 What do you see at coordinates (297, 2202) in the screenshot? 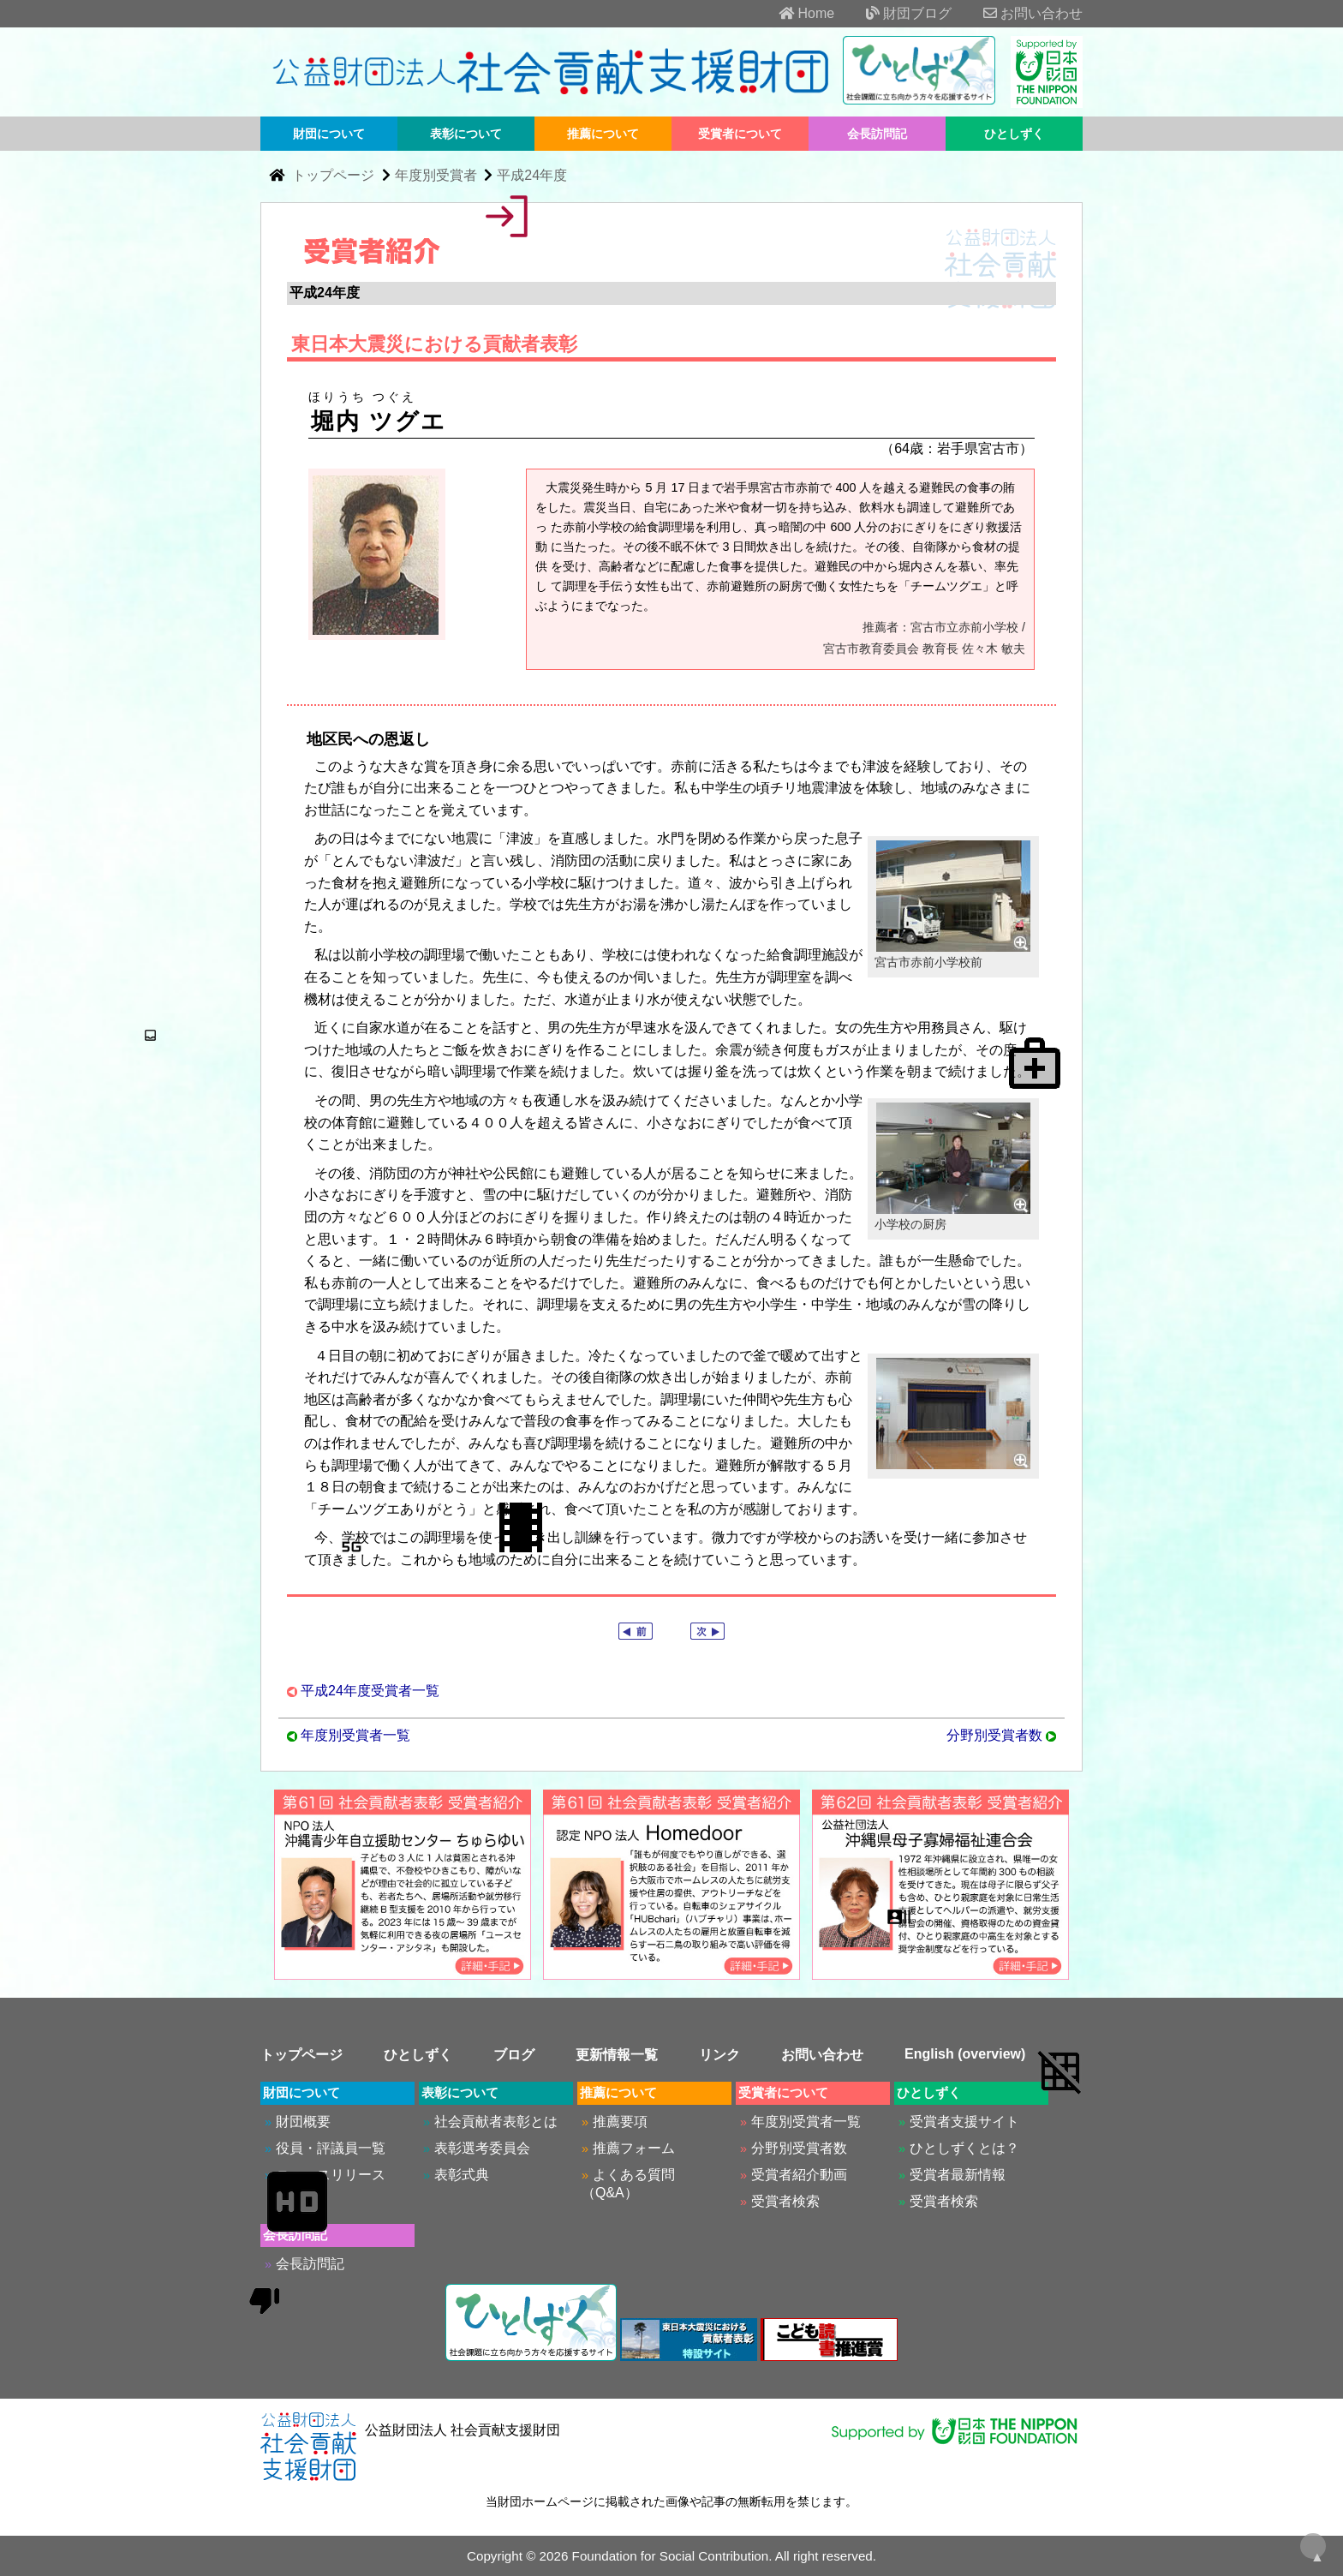
I see `indicates high definition video quality available` at bounding box center [297, 2202].